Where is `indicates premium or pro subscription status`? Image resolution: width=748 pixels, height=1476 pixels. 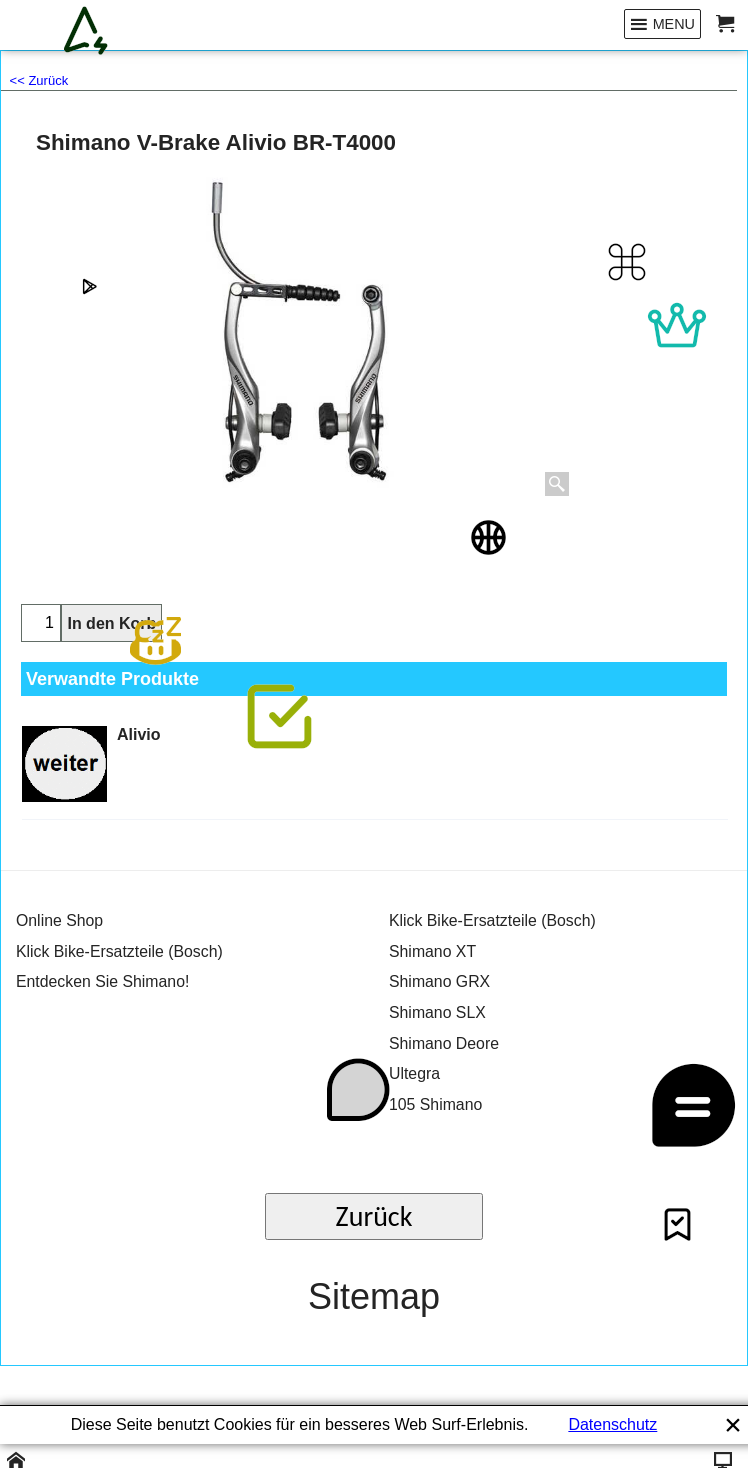
indicates premium or pro subscription status is located at coordinates (677, 328).